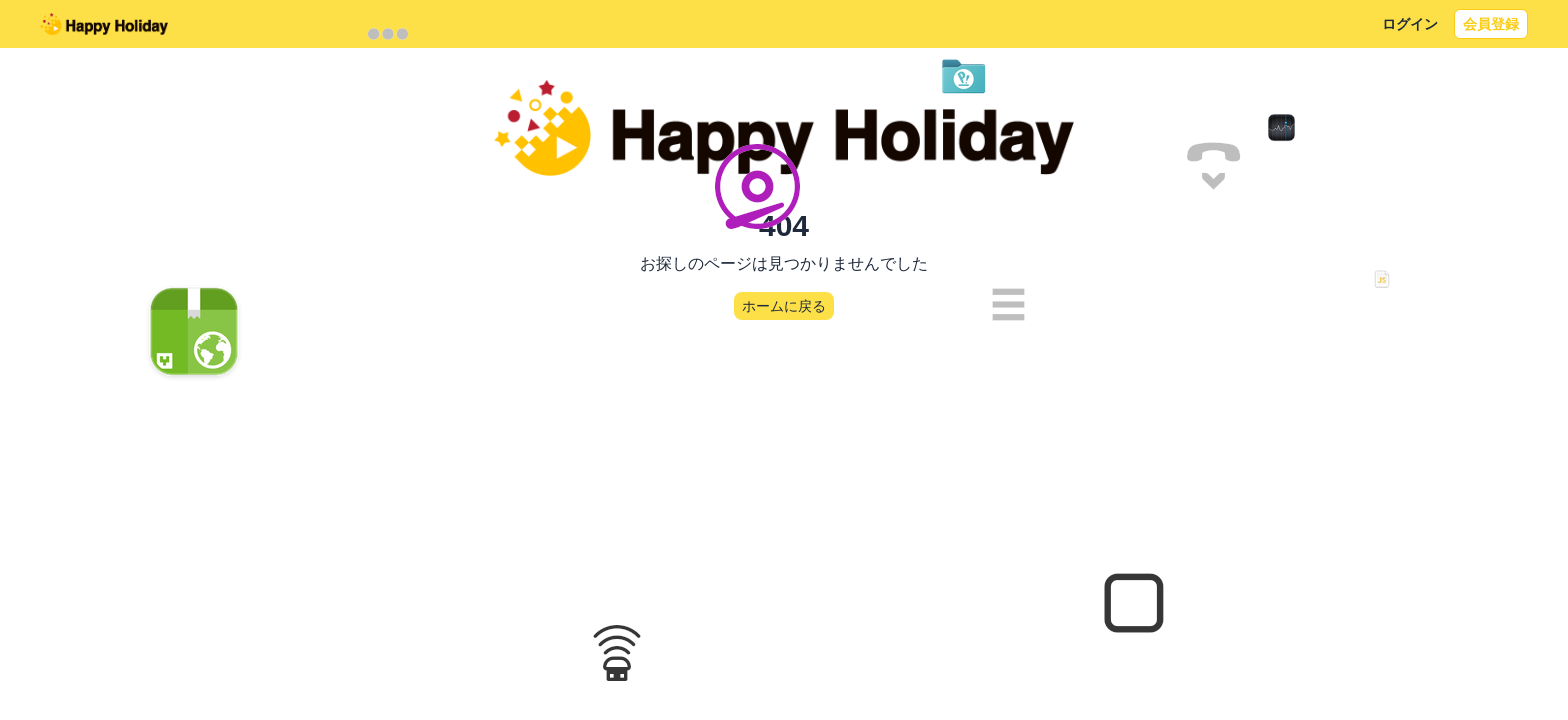  Describe the element at coordinates (1382, 279) in the screenshot. I see `indicates a javascript file type` at that location.